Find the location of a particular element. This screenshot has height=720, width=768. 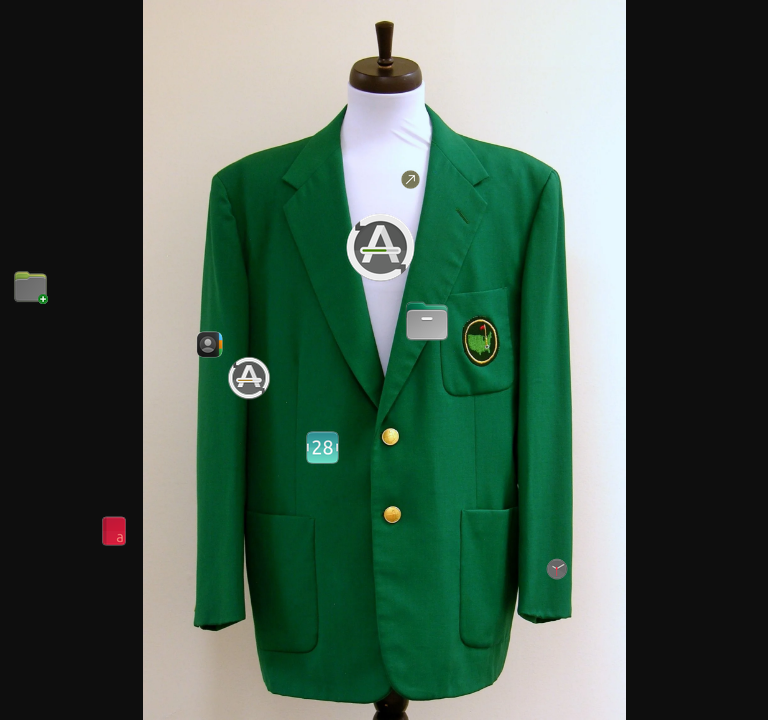

open the dictionary app is located at coordinates (114, 531).